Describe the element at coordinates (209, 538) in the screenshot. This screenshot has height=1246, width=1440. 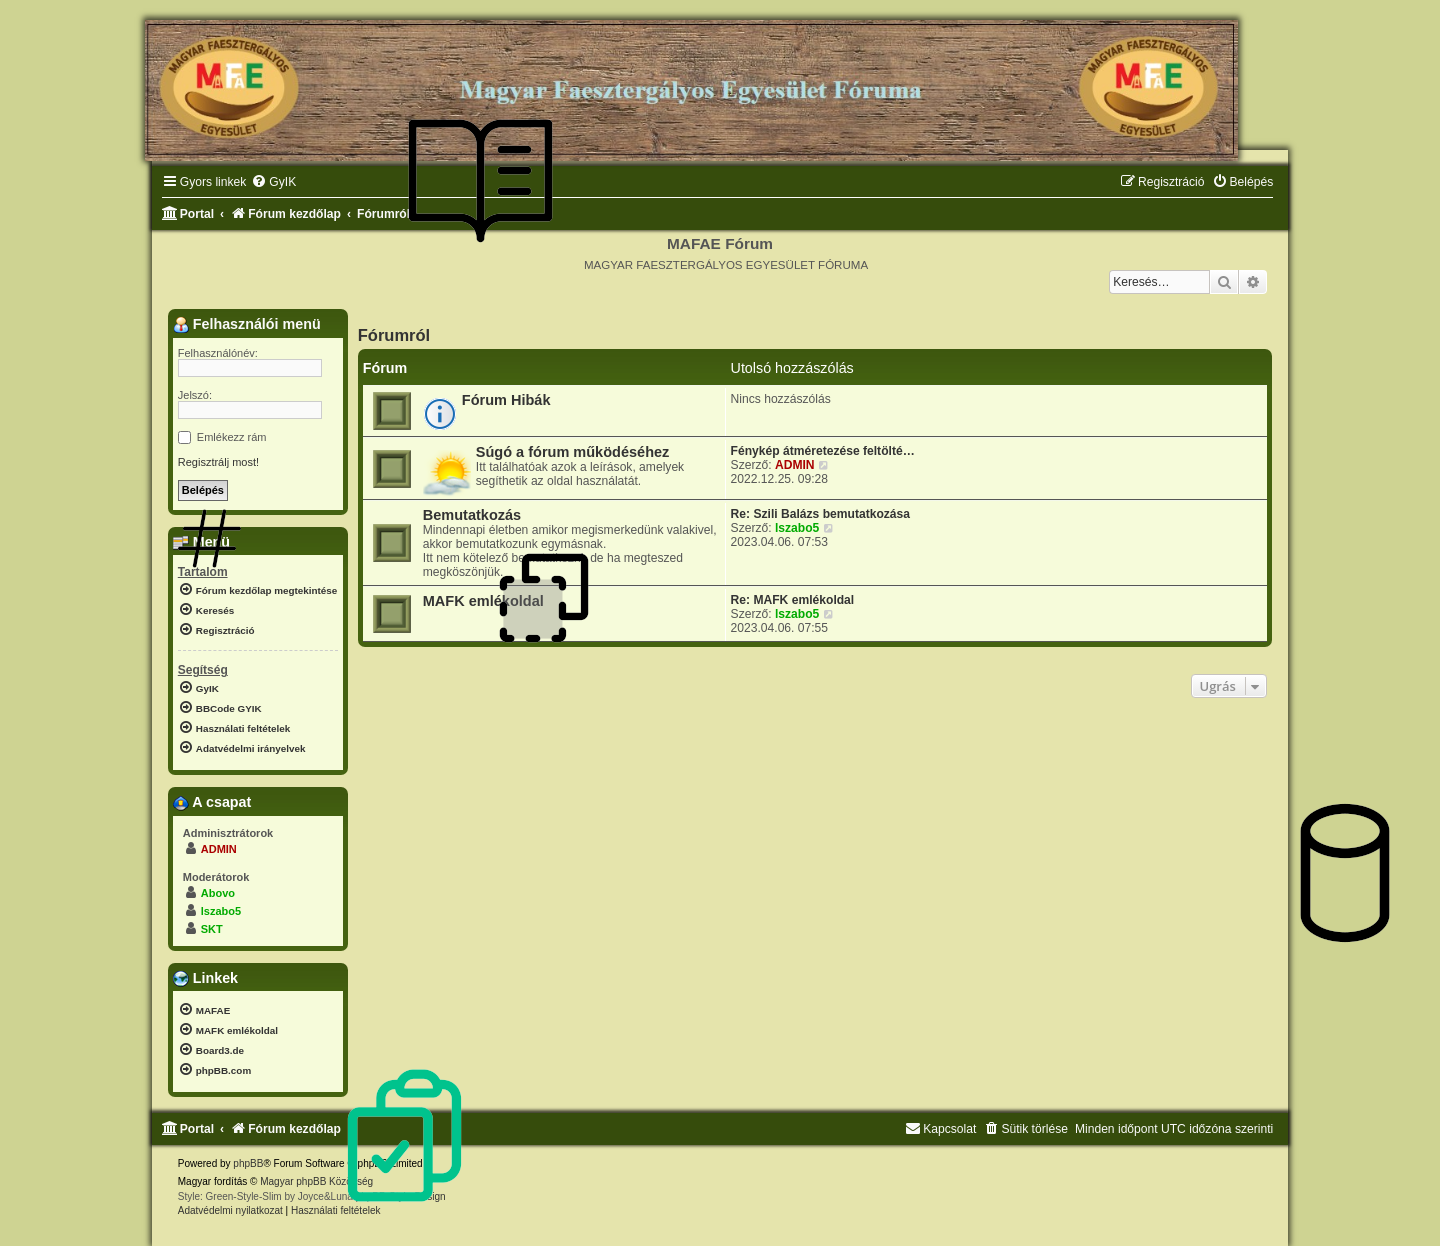
I see `view or browse hashtags` at that location.